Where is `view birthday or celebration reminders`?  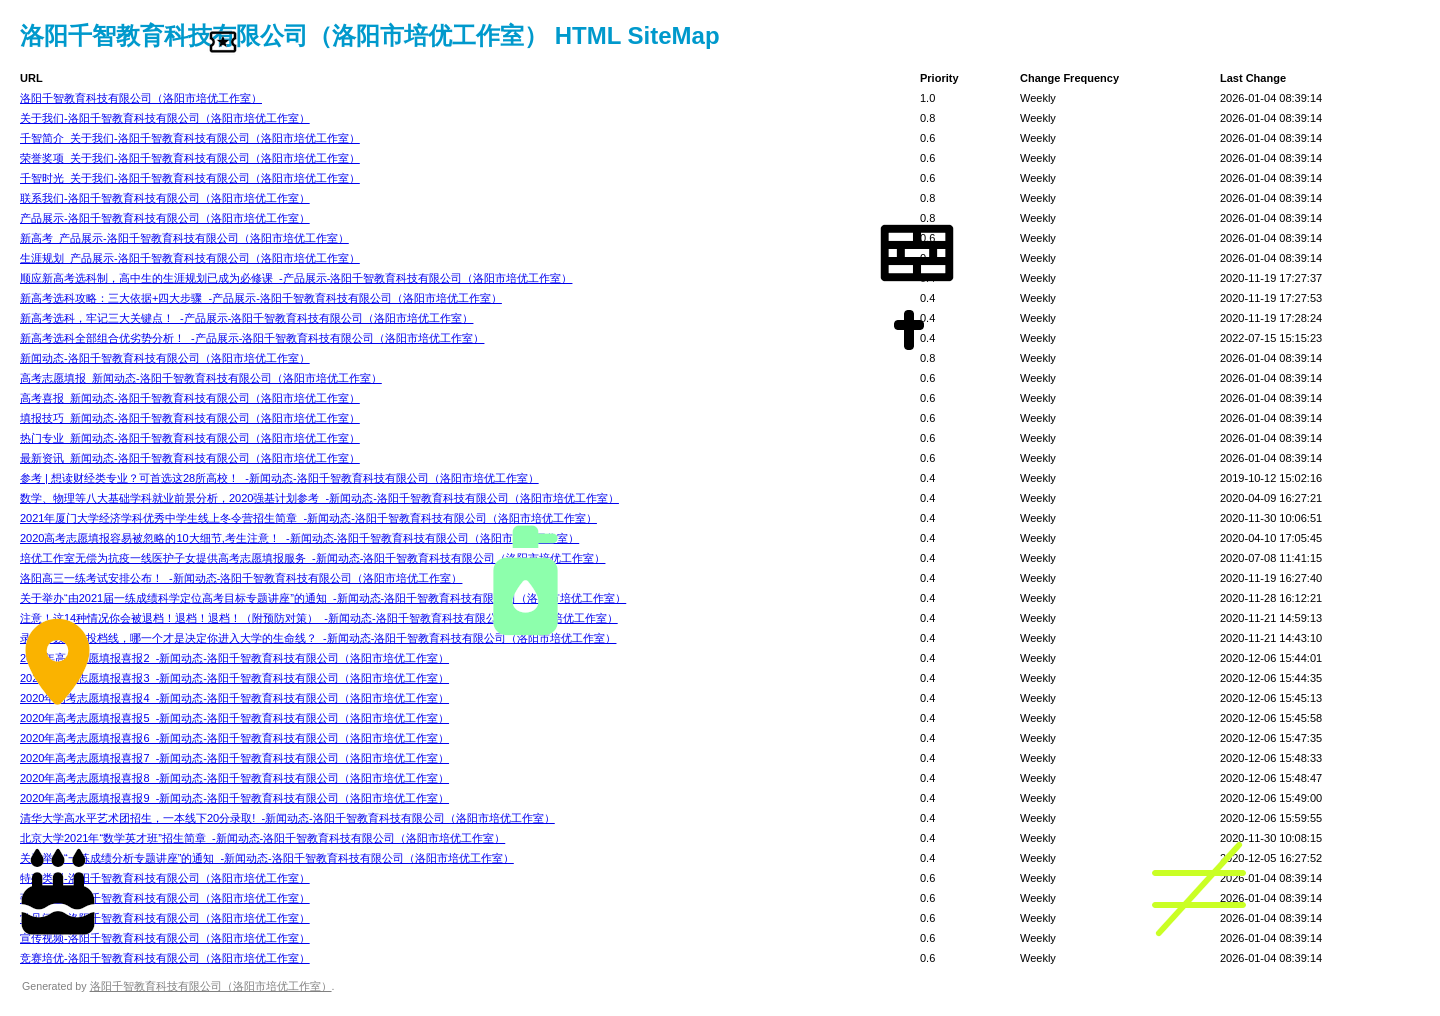 view birthday or celebration reminders is located at coordinates (58, 893).